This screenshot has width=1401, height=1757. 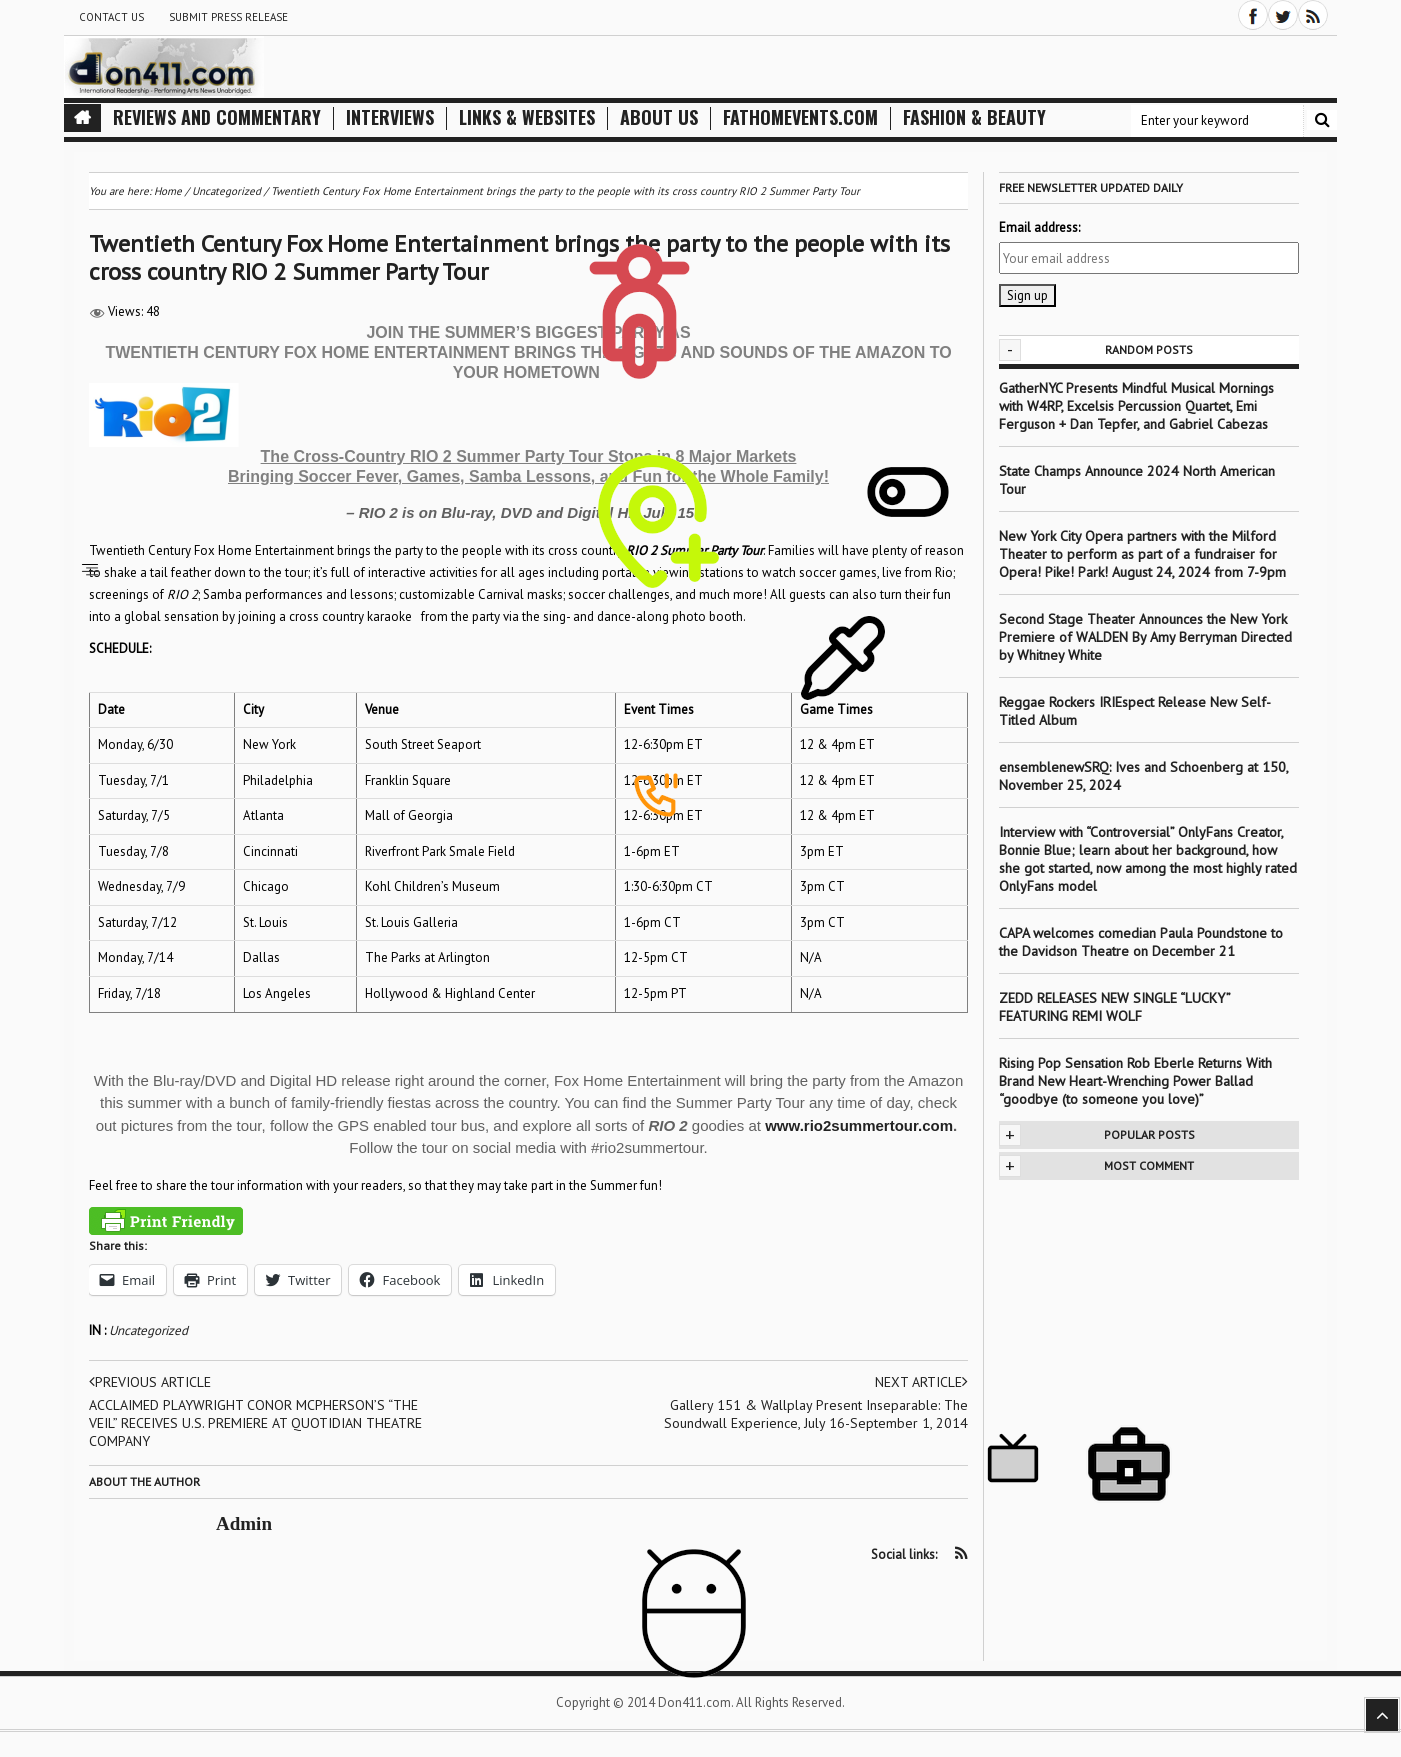 What do you see at coordinates (1013, 1461) in the screenshot?
I see `access TV or video streaming features` at bounding box center [1013, 1461].